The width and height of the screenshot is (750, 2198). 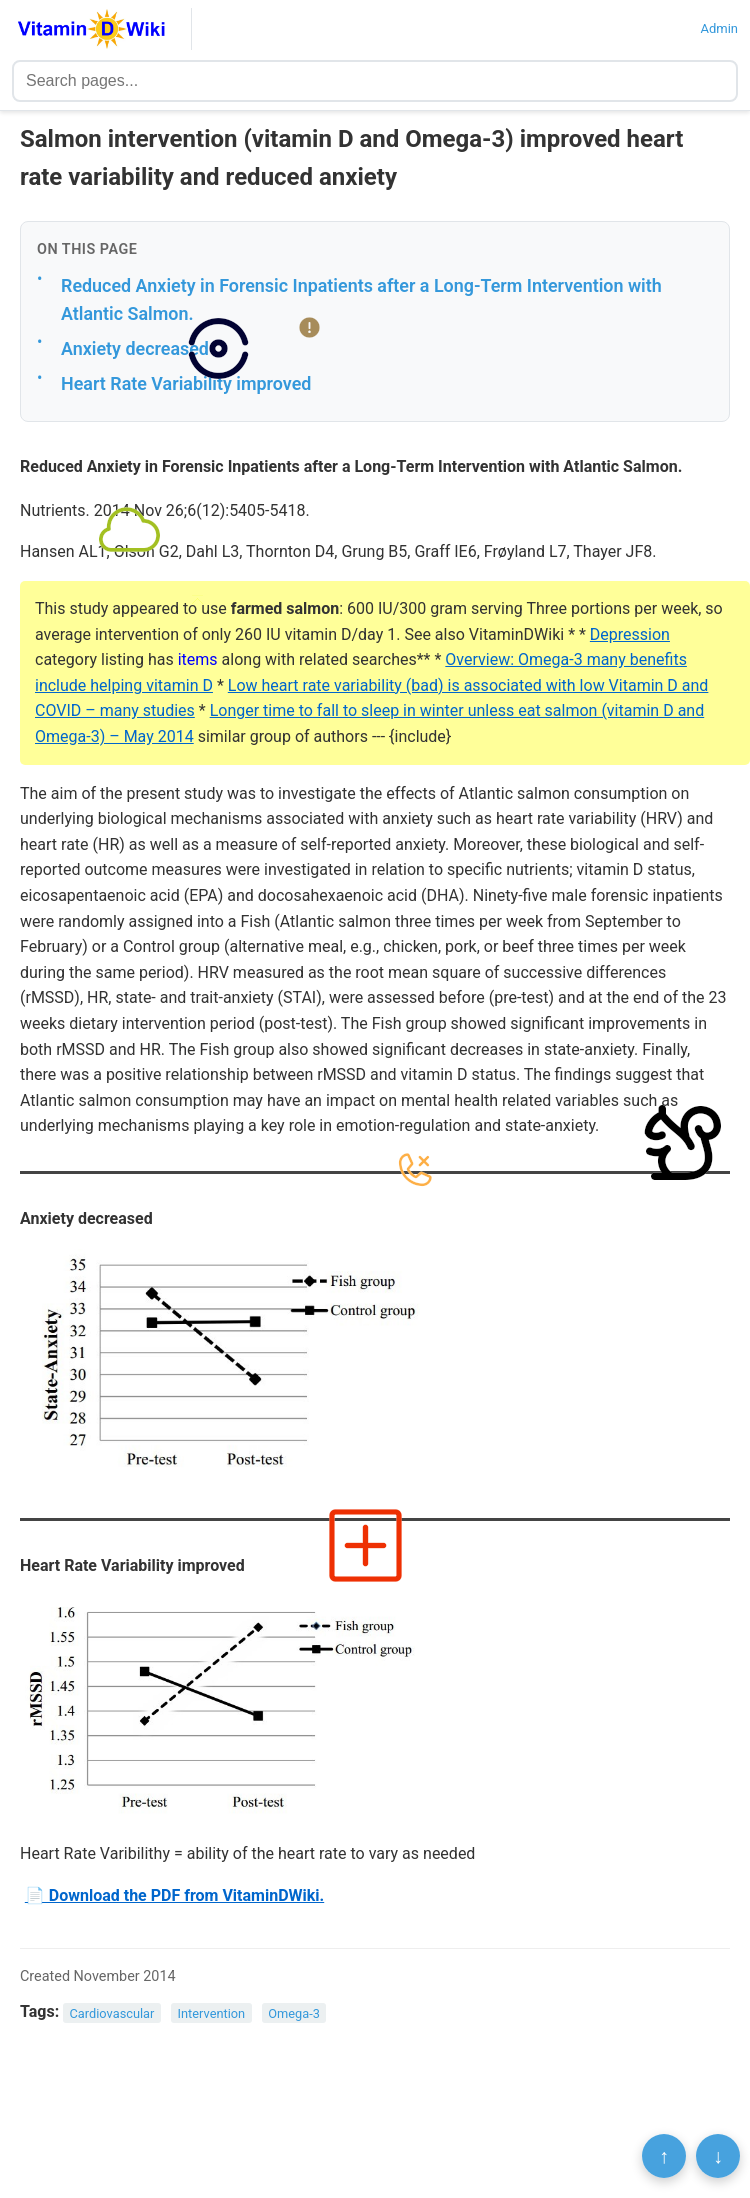 I want to click on view stashed or cached content, so click(x=681, y=1145).